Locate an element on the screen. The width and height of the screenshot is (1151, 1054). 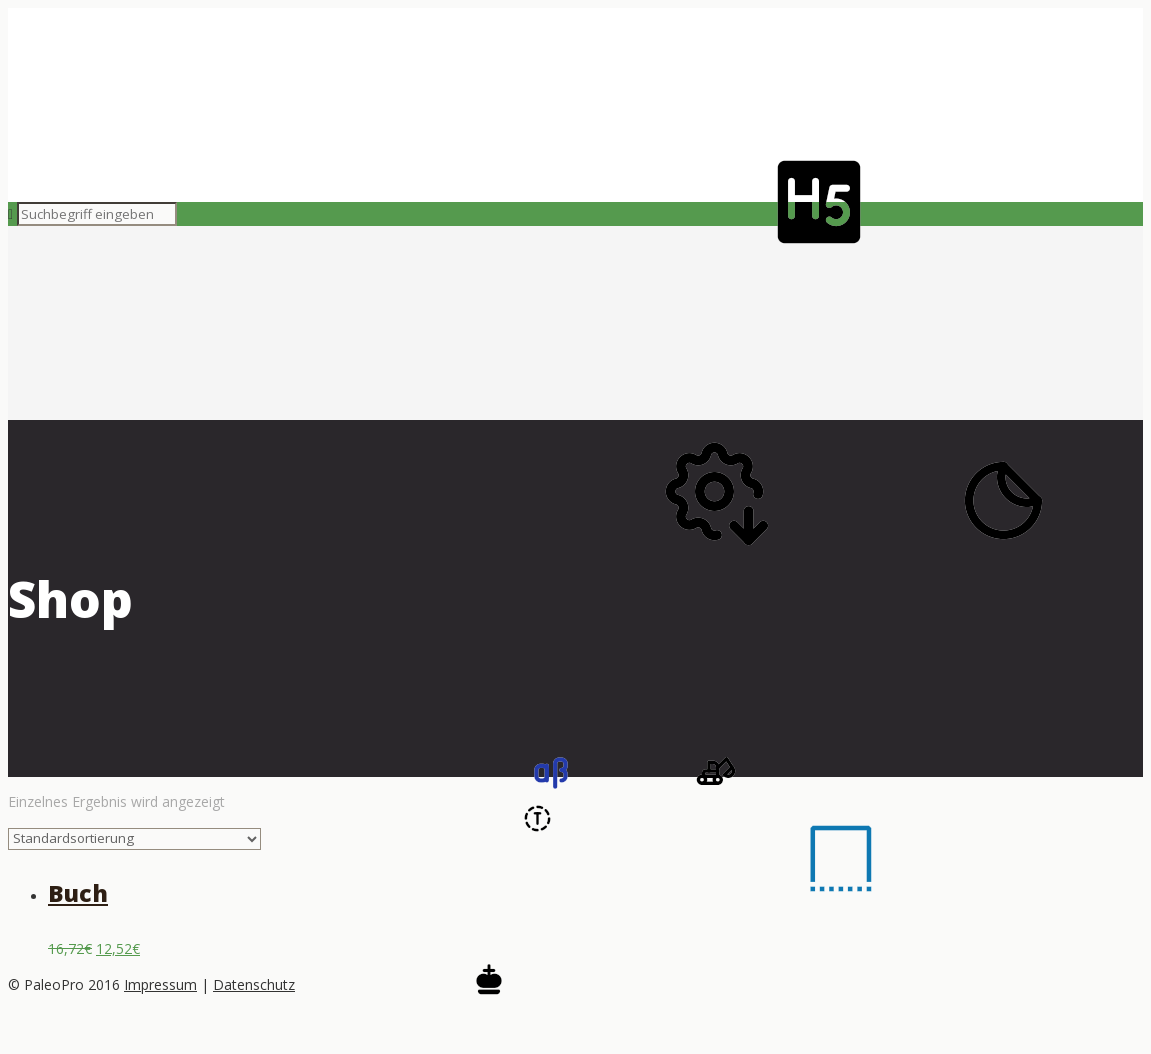
insert a code snippet is located at coordinates (838, 858).